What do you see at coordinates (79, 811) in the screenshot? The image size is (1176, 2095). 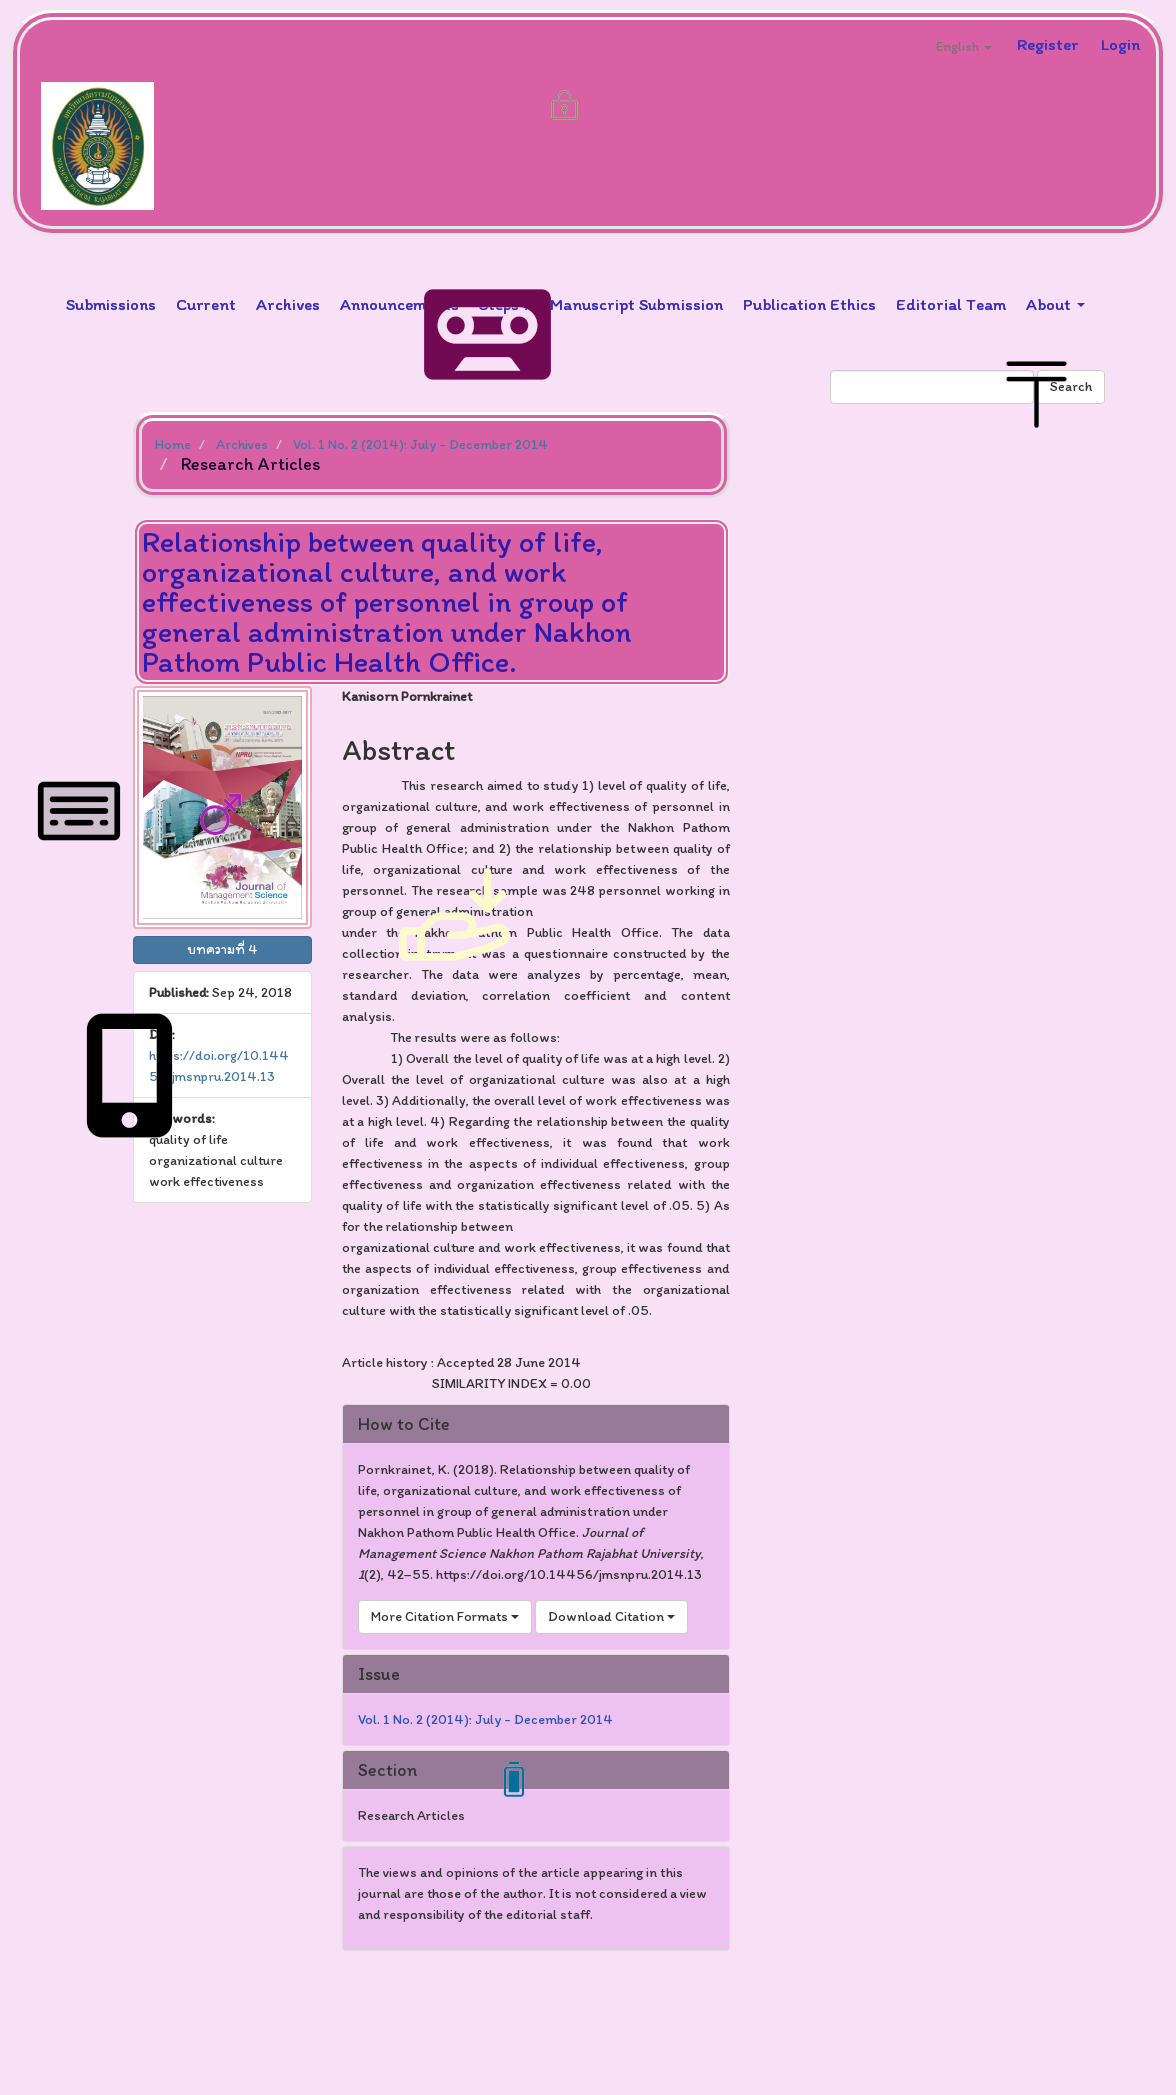 I see `open on-screen keyboard` at bounding box center [79, 811].